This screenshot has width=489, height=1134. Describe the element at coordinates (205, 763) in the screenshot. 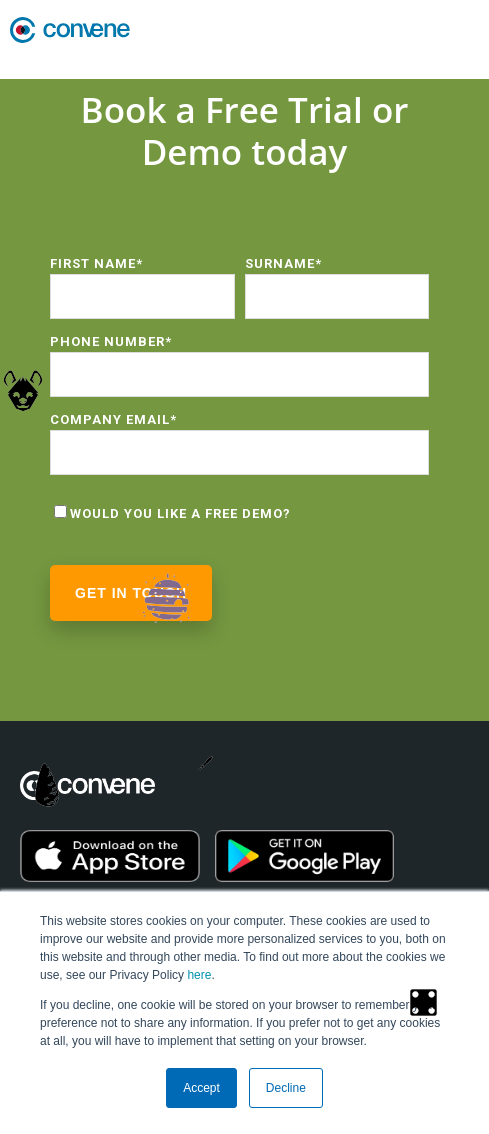

I see `select sword or melee weapon in game` at that location.